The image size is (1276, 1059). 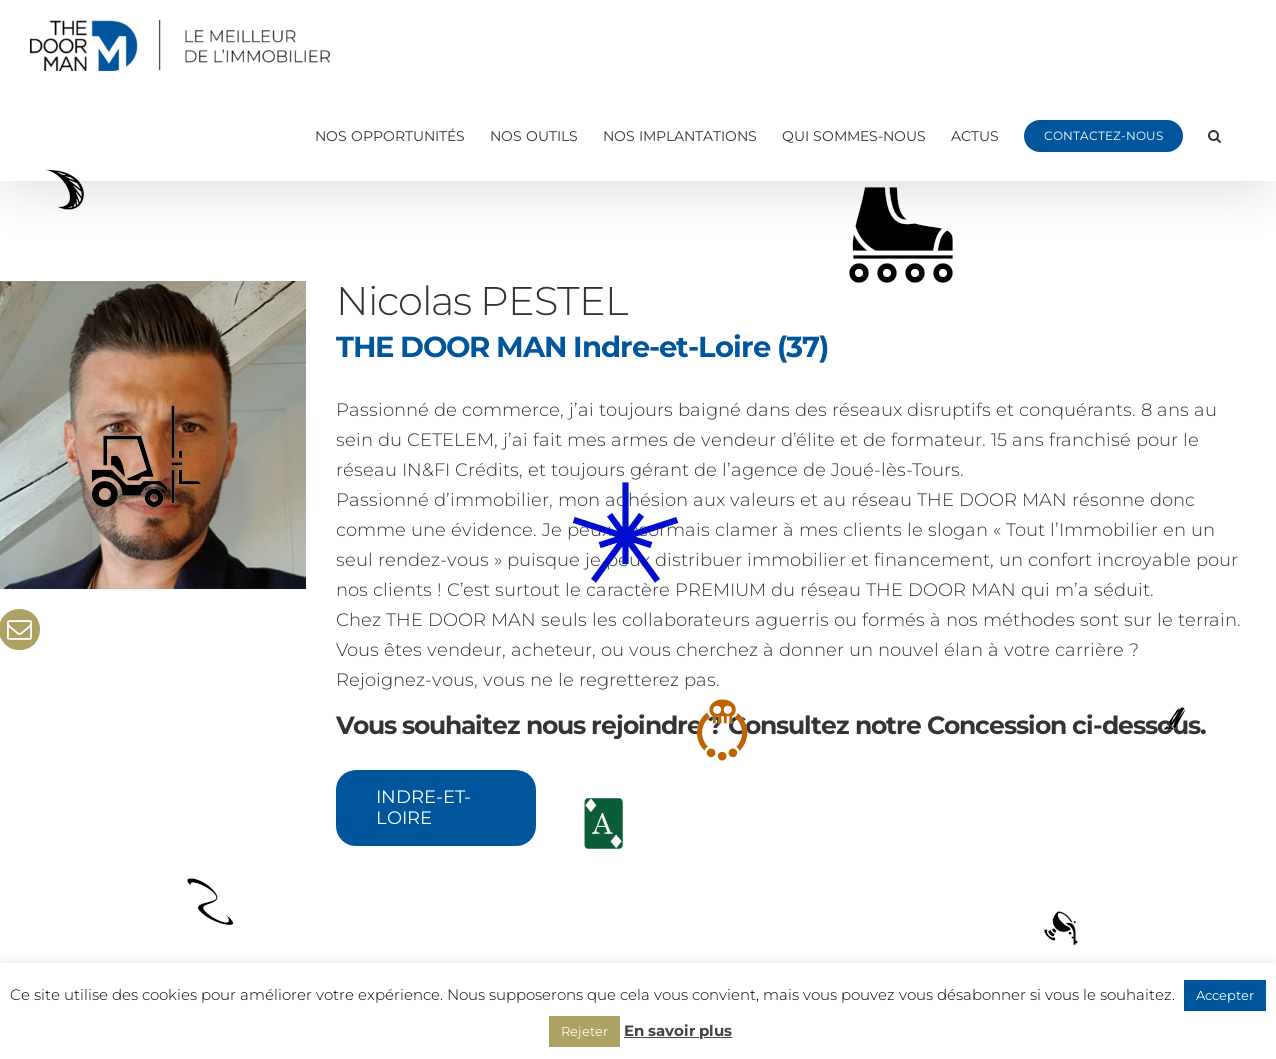 What do you see at coordinates (603, 823) in the screenshot?
I see `play a card game or access casino games` at bounding box center [603, 823].